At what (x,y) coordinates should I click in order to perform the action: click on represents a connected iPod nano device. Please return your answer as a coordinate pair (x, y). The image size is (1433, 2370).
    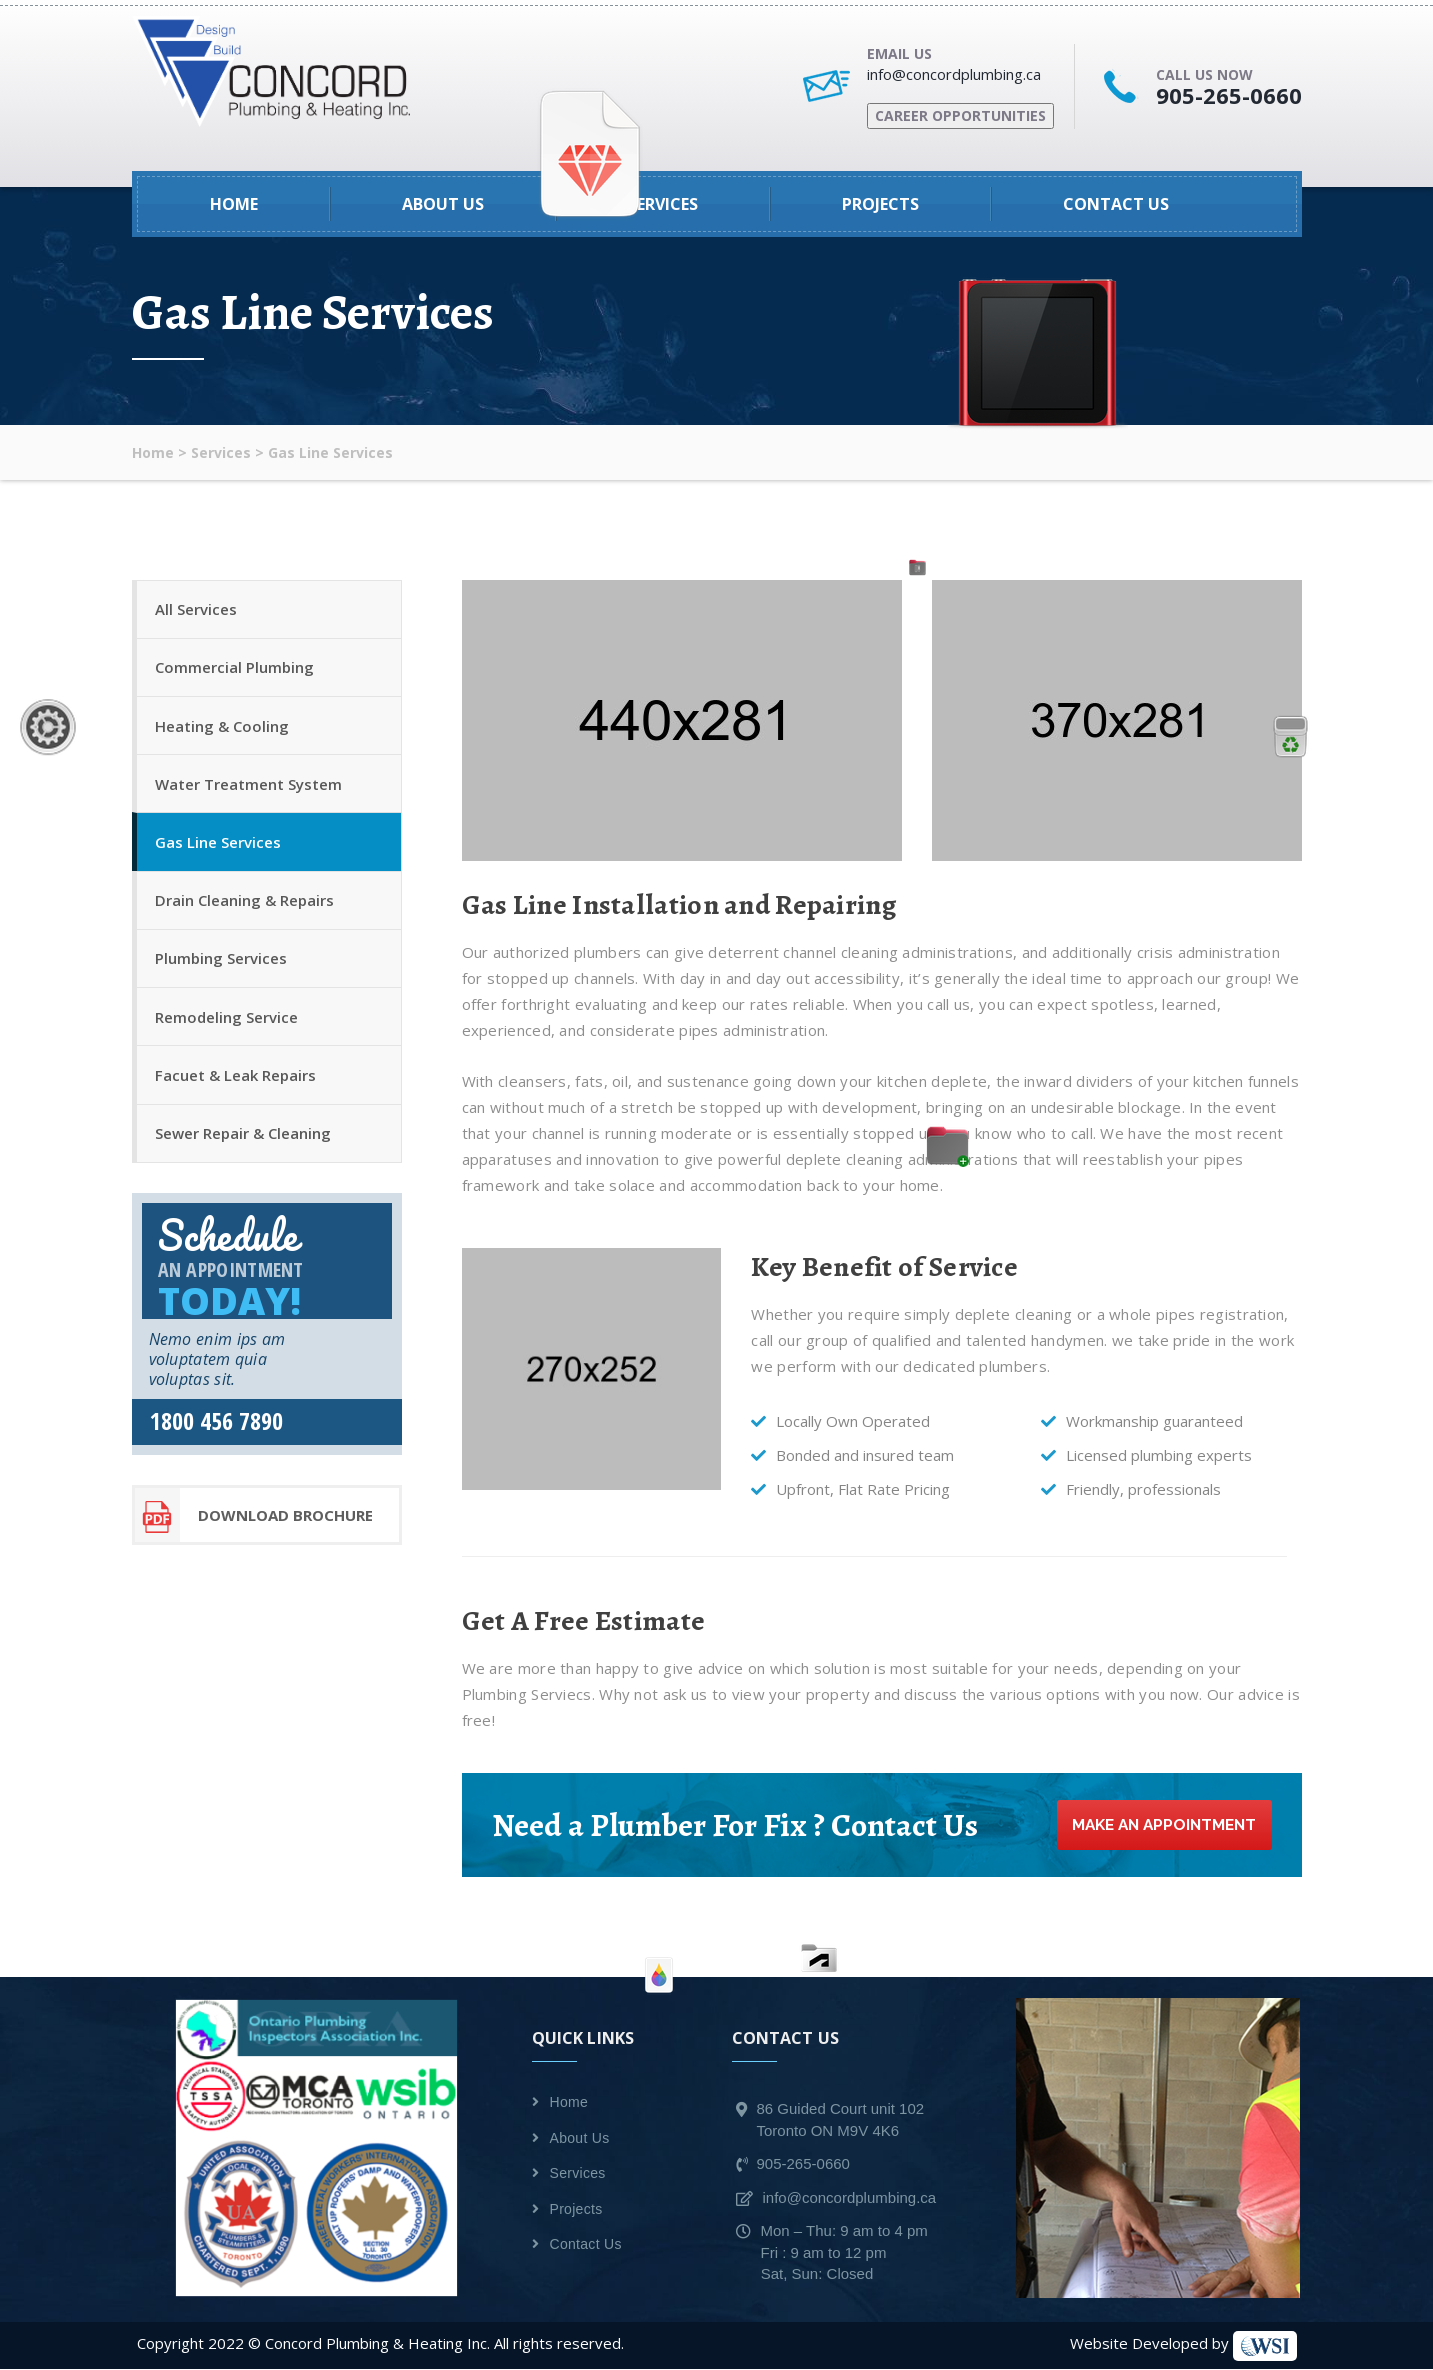
    Looking at the image, I should click on (1037, 352).